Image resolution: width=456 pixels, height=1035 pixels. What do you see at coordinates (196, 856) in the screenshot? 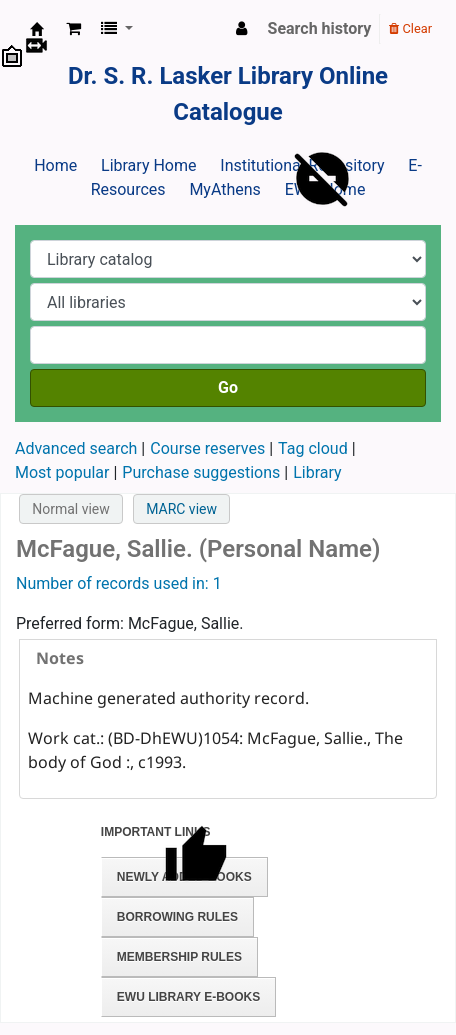
I see `like or upvote content` at bounding box center [196, 856].